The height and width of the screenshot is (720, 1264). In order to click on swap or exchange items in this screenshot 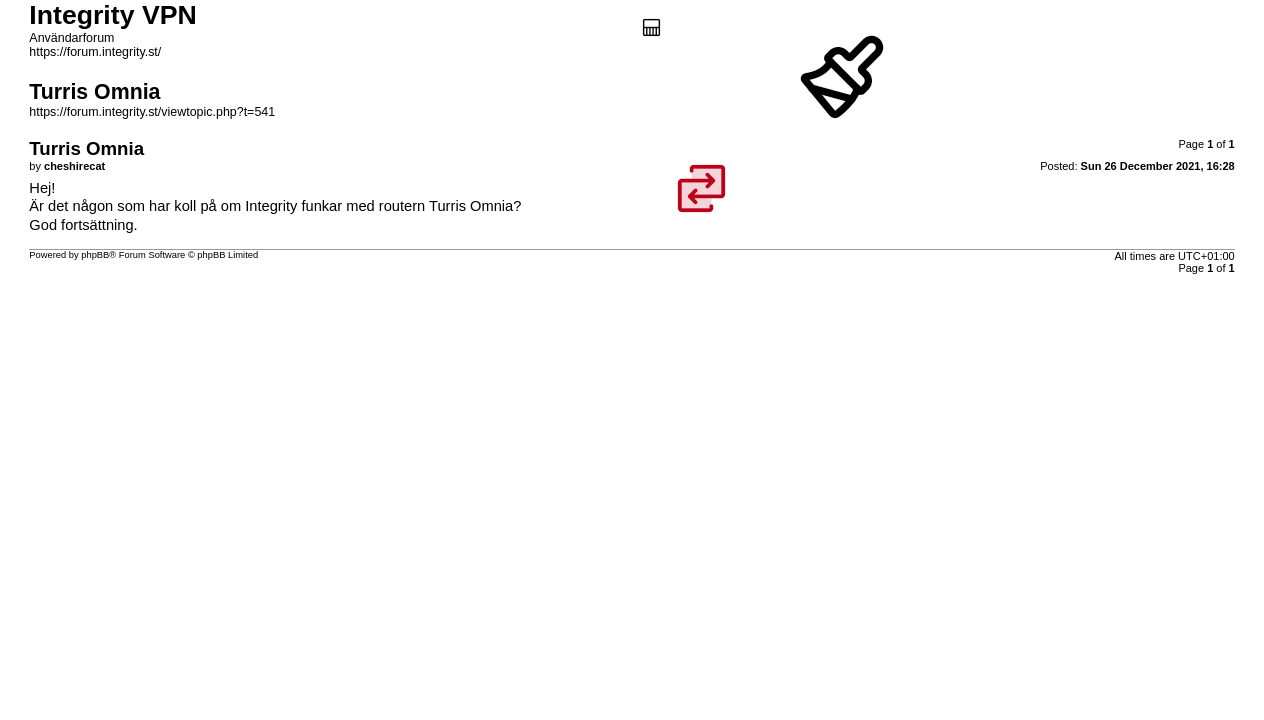, I will do `click(701, 188)`.